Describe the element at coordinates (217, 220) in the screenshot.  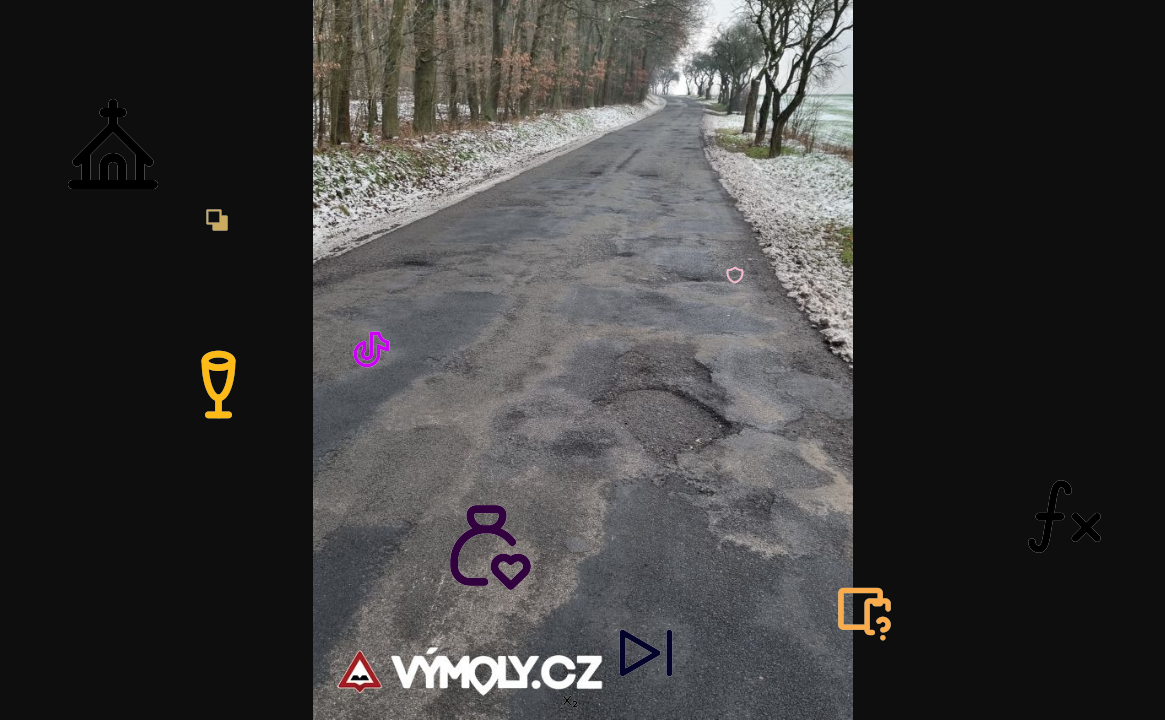
I see `subtract or remove a layer from selection` at that location.